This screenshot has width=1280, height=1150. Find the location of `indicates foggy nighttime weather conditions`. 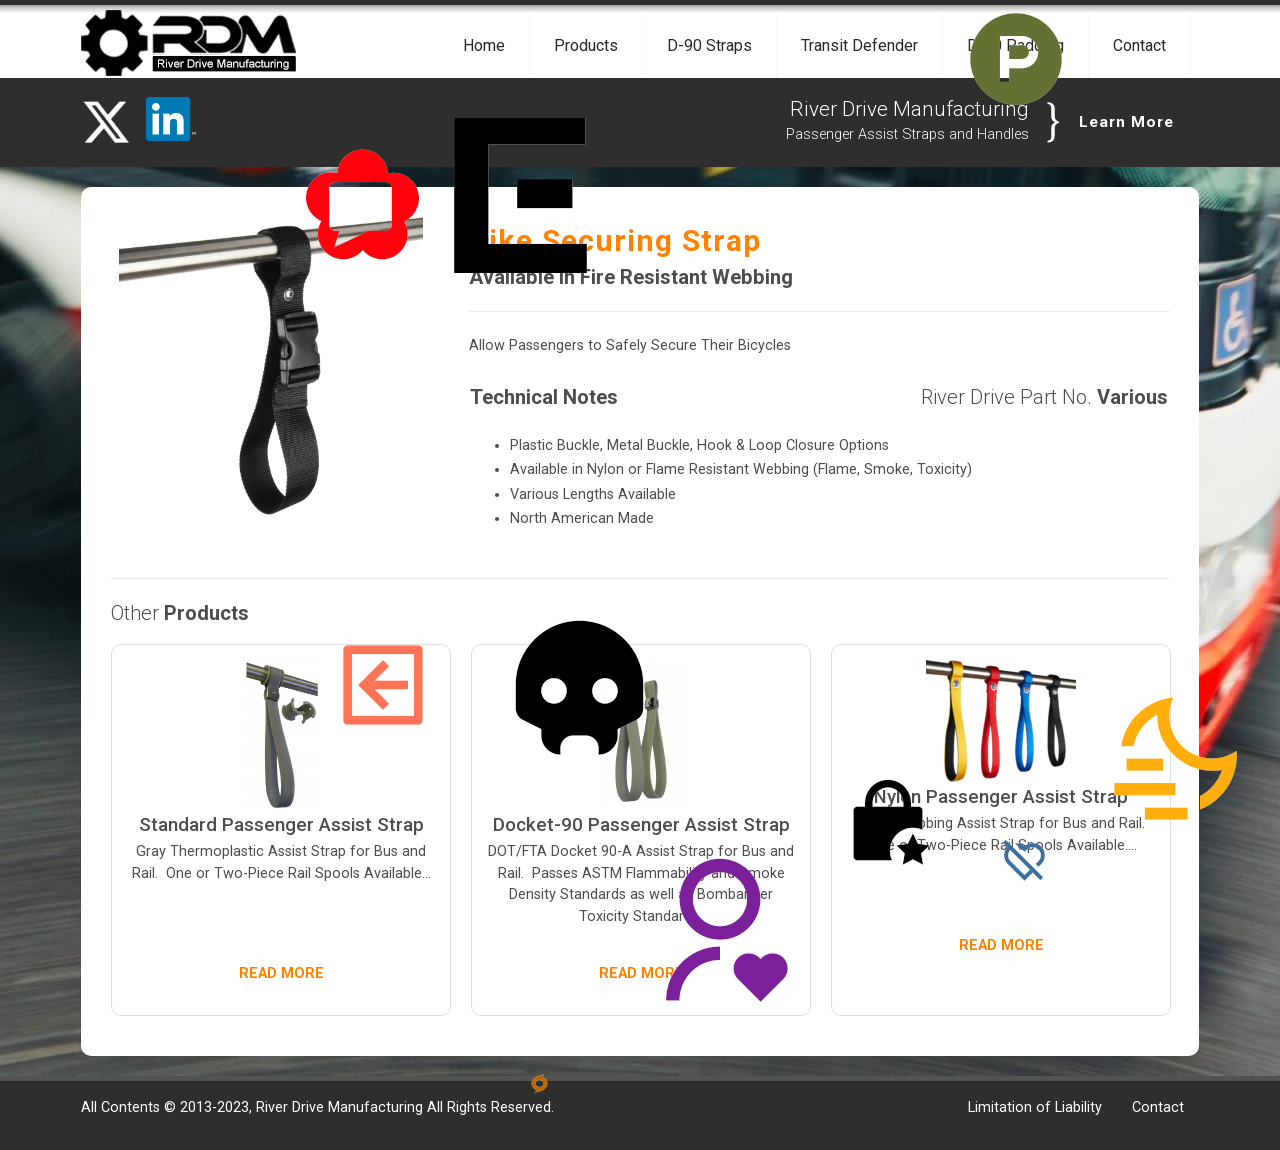

indicates foggy nighttime weather conditions is located at coordinates (1175, 758).